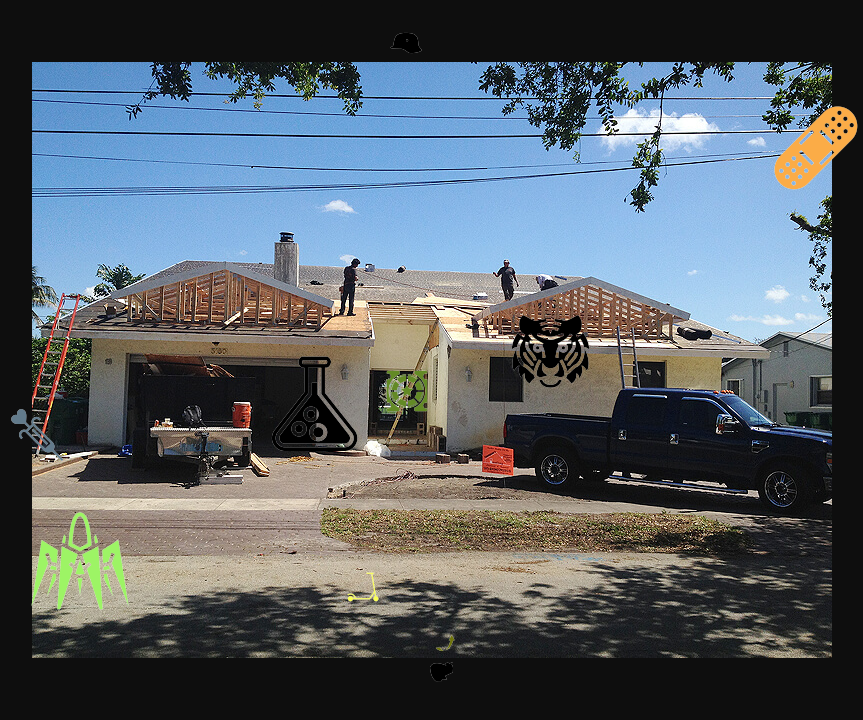 Image resolution: width=863 pixels, height=720 pixels. What do you see at coordinates (441, 671) in the screenshot?
I see `select cambodia as your country or region` at bounding box center [441, 671].